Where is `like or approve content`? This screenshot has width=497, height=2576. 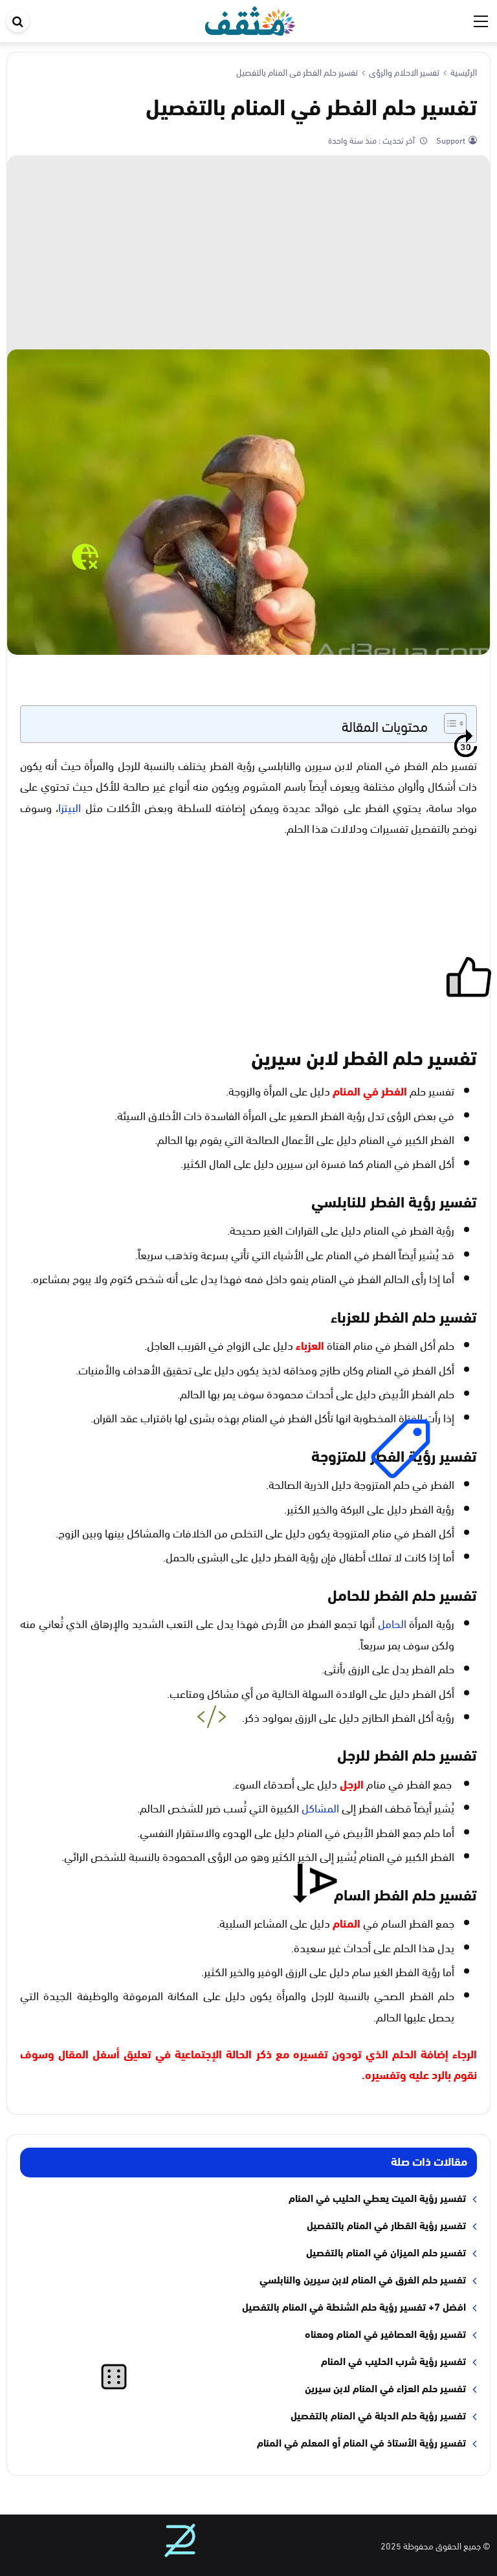 like or approve content is located at coordinates (469, 979).